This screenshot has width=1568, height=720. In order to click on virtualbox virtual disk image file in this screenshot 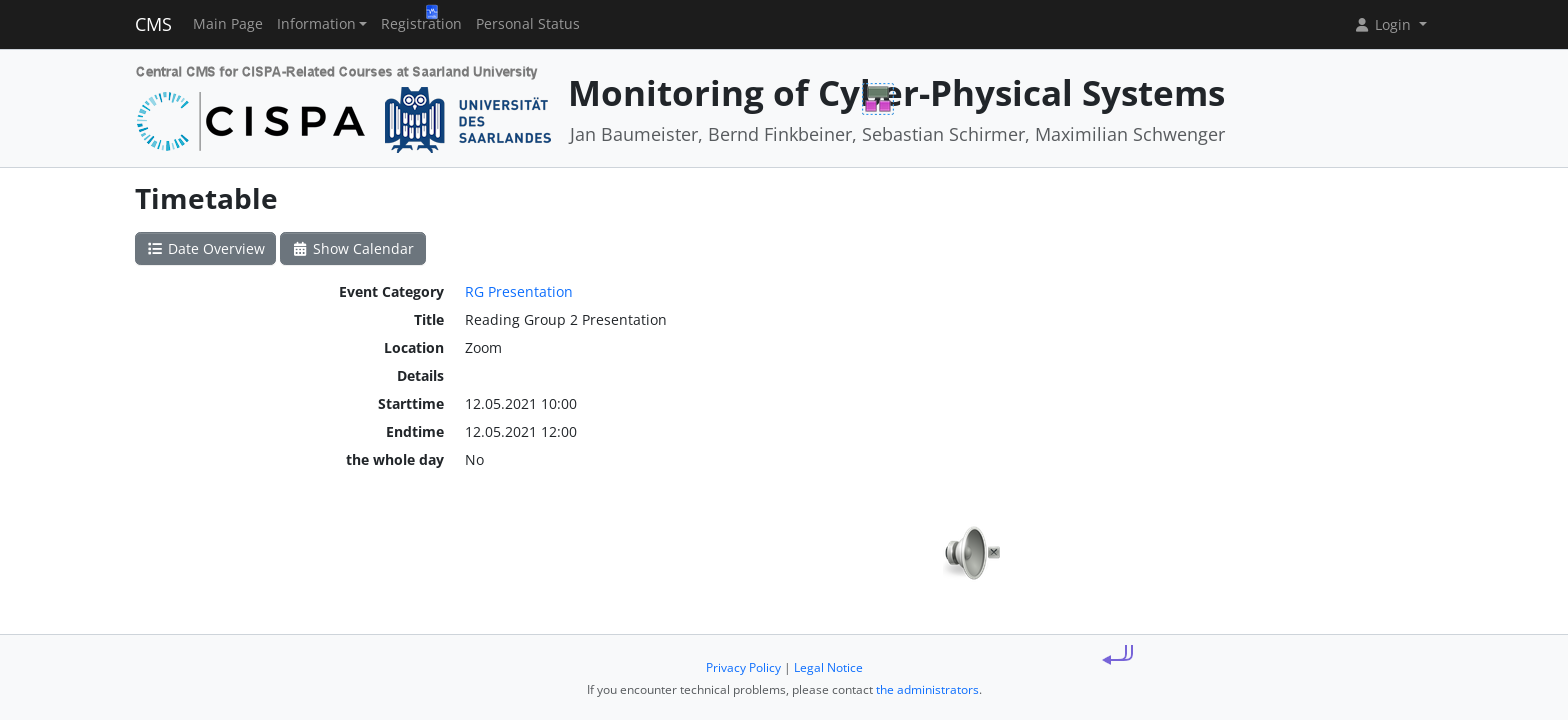, I will do `click(432, 12)`.